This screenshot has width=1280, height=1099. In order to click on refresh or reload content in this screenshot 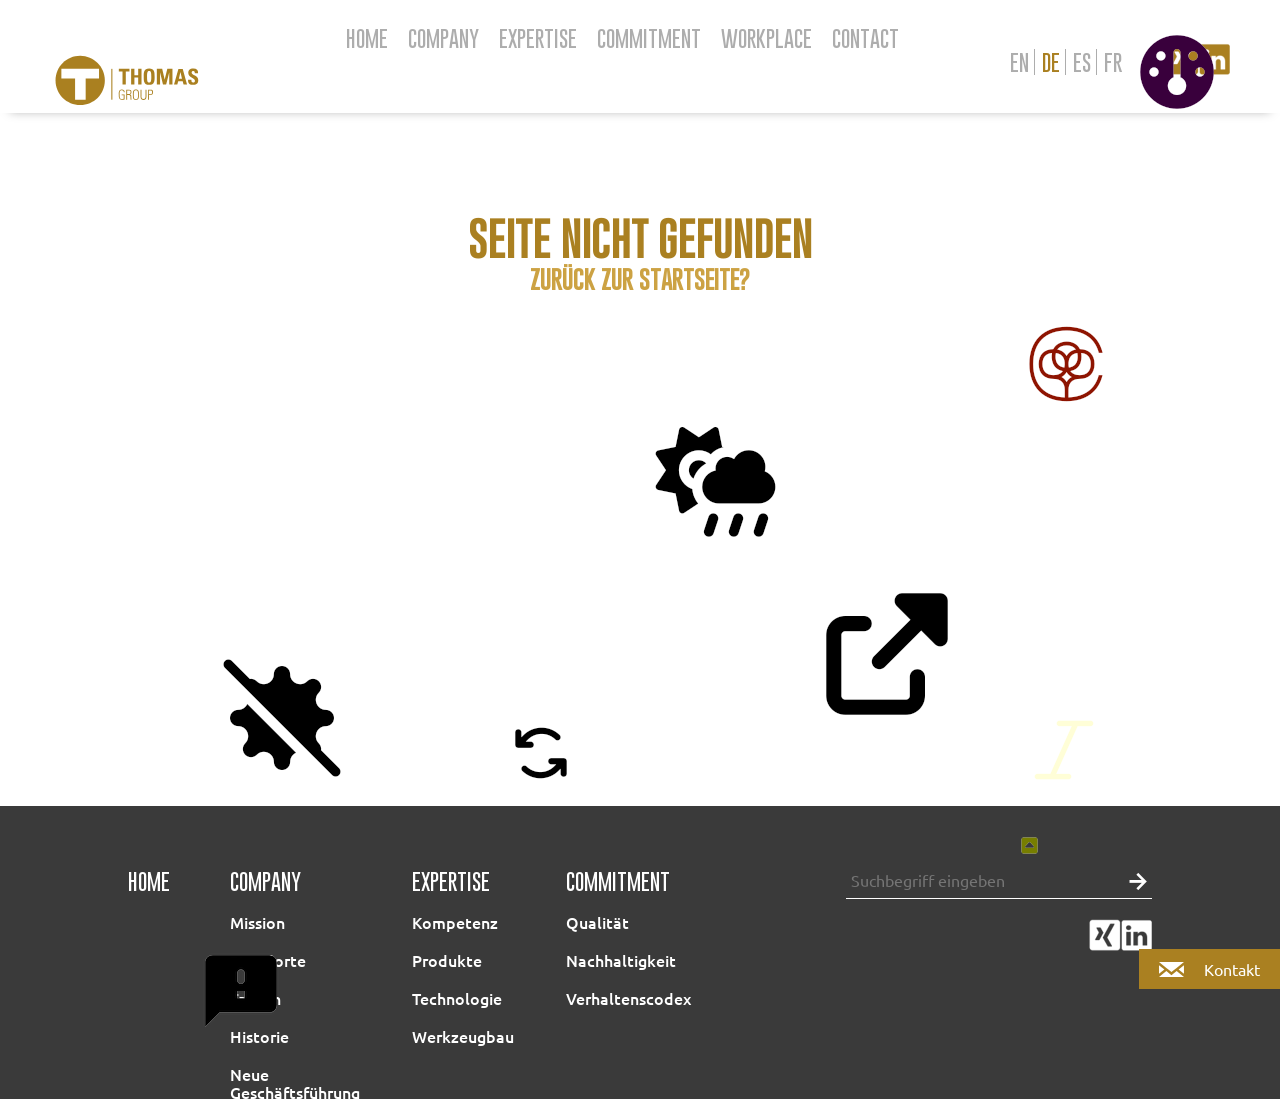, I will do `click(541, 753)`.